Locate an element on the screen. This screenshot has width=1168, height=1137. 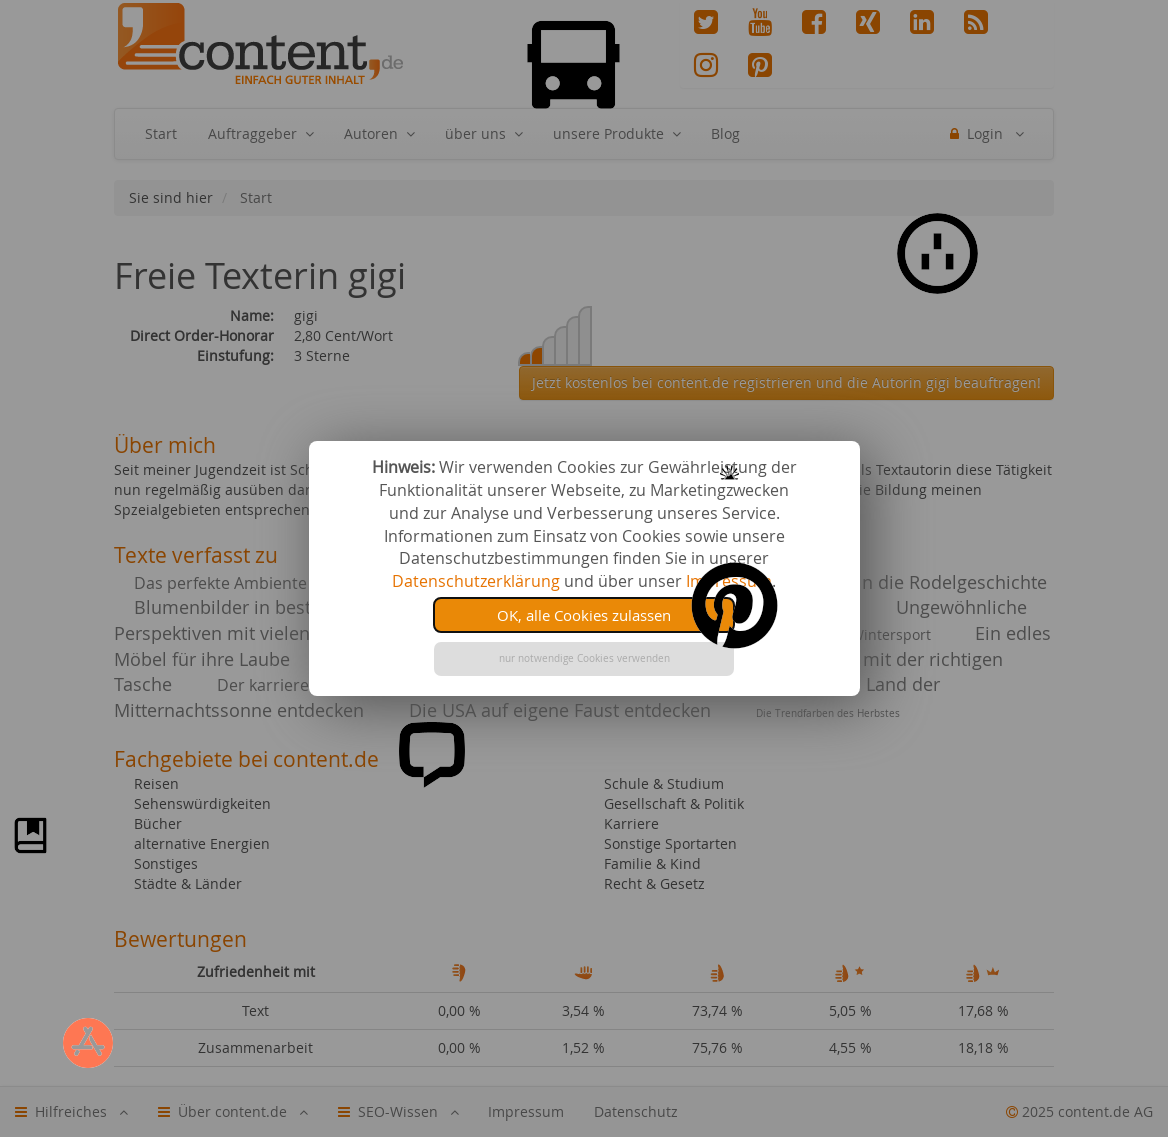
view bus routes or public transit options is located at coordinates (573, 62).